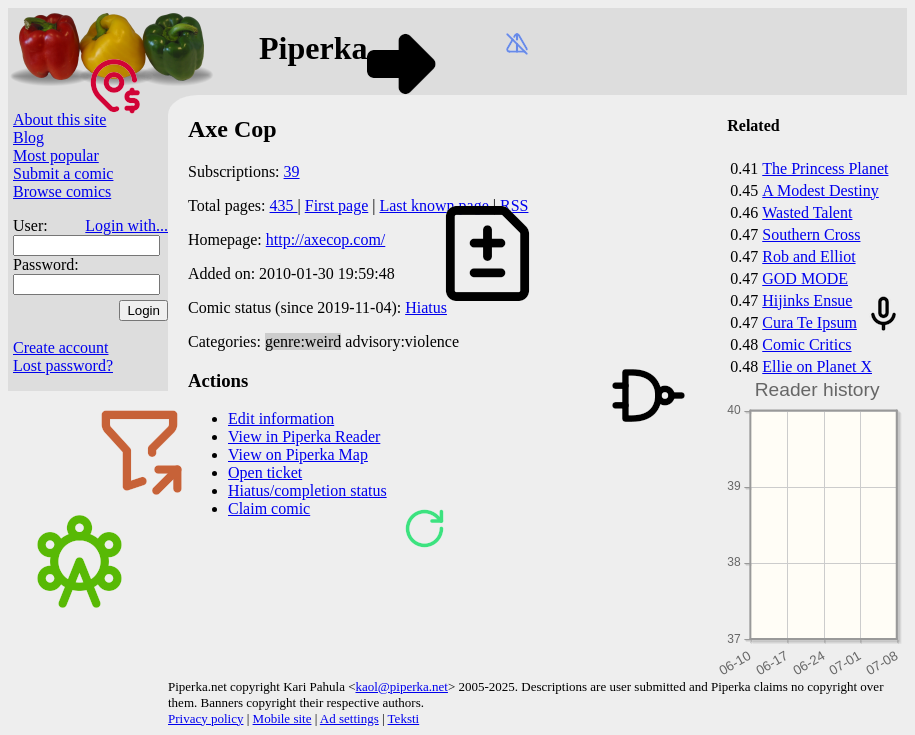 This screenshot has height=735, width=915. Describe the element at coordinates (139, 448) in the screenshot. I see `share current filter settings` at that location.